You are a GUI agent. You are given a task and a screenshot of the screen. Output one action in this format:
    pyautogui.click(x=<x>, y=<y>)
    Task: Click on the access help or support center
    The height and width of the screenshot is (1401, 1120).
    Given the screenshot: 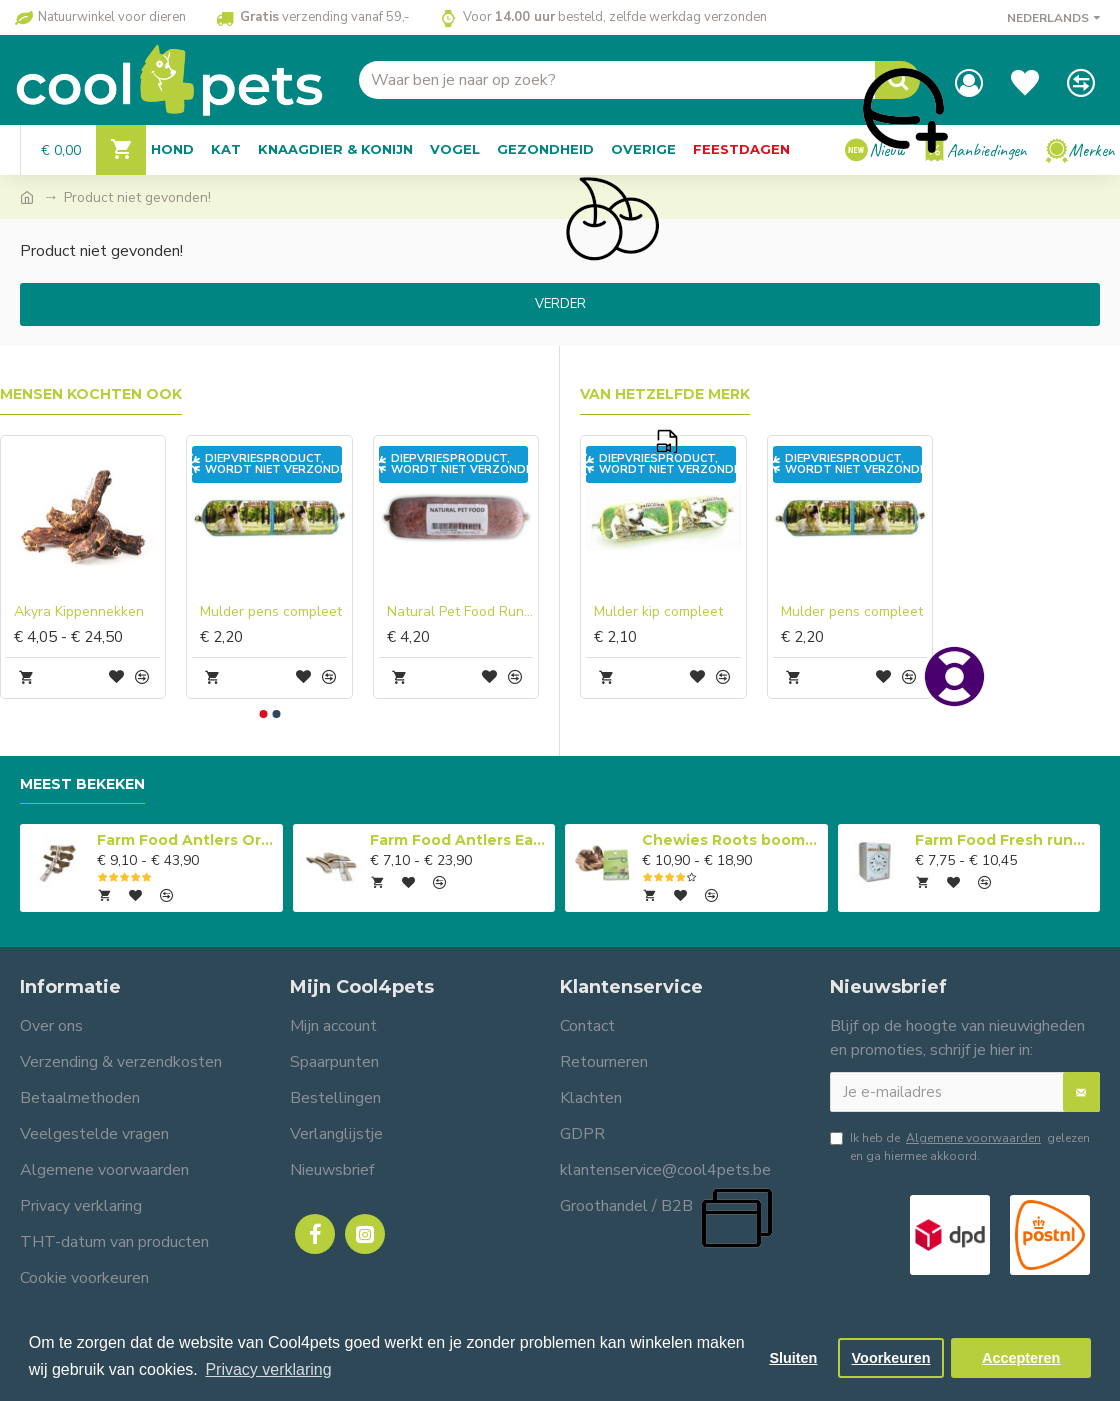 What is the action you would take?
    pyautogui.click(x=954, y=676)
    